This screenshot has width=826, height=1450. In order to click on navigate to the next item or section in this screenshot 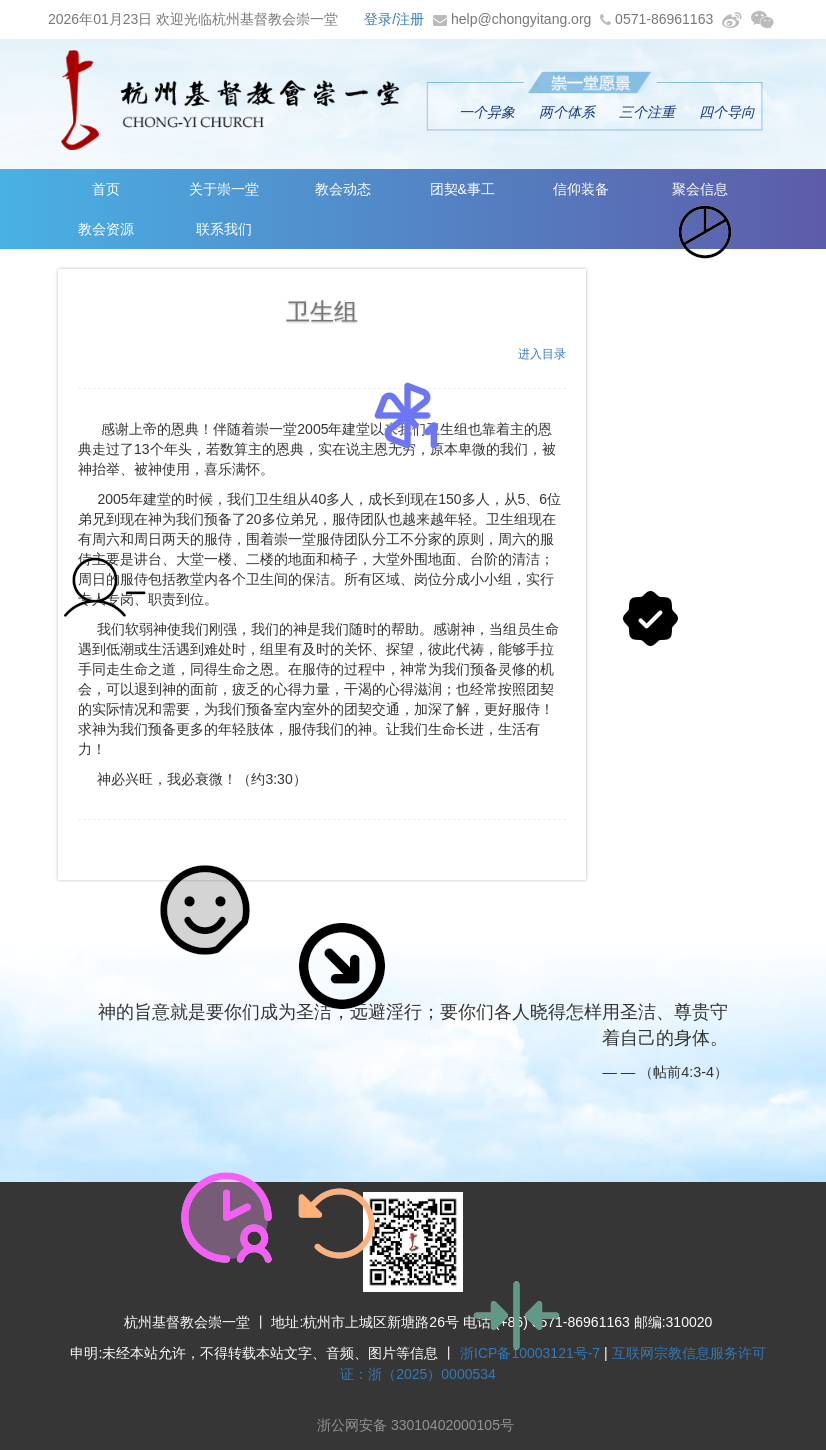, I will do `click(342, 966)`.